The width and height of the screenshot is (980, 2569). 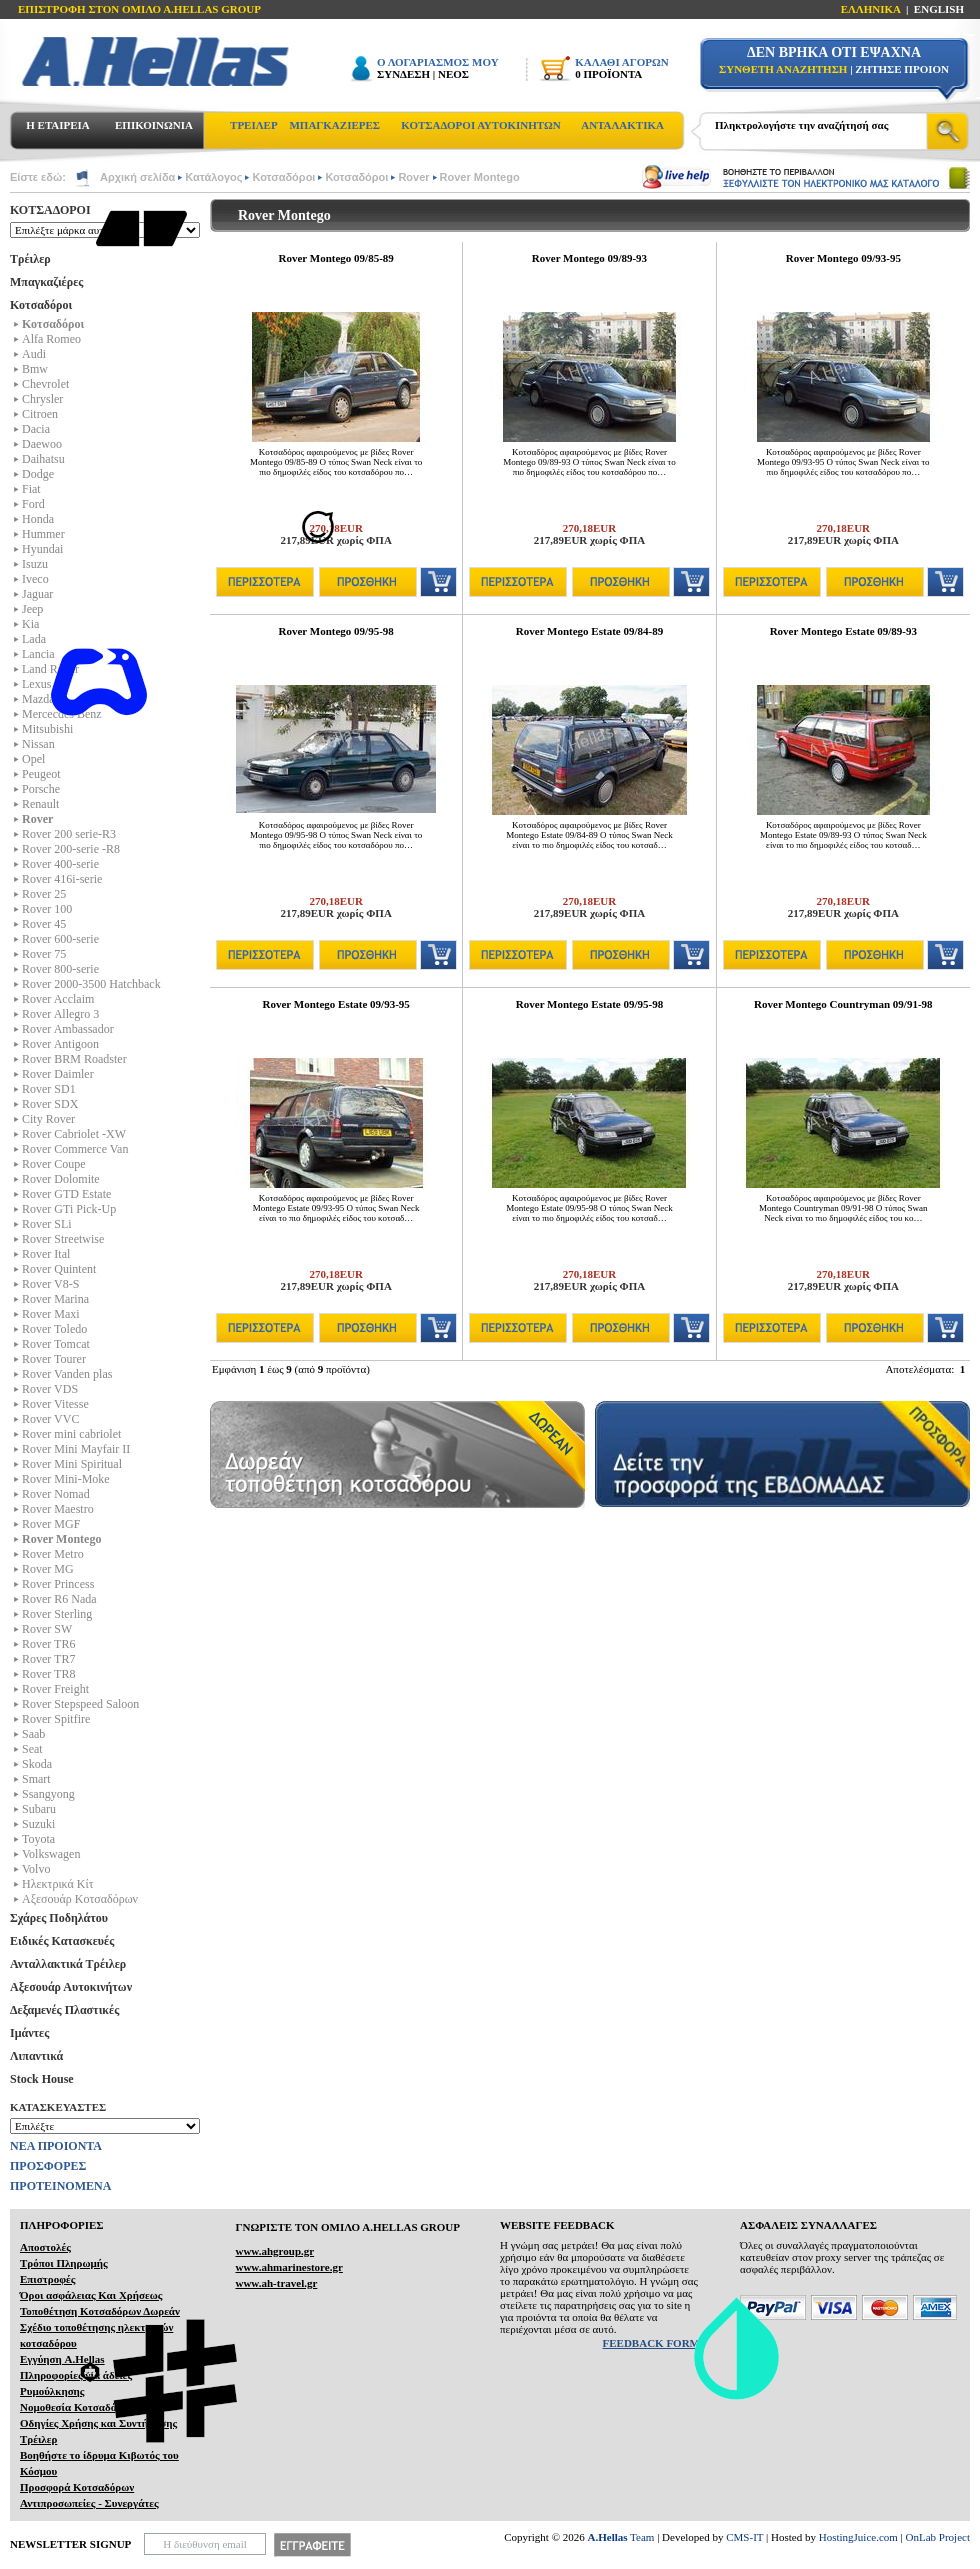 I want to click on sharp electronics brand logo, so click(x=175, y=2381).